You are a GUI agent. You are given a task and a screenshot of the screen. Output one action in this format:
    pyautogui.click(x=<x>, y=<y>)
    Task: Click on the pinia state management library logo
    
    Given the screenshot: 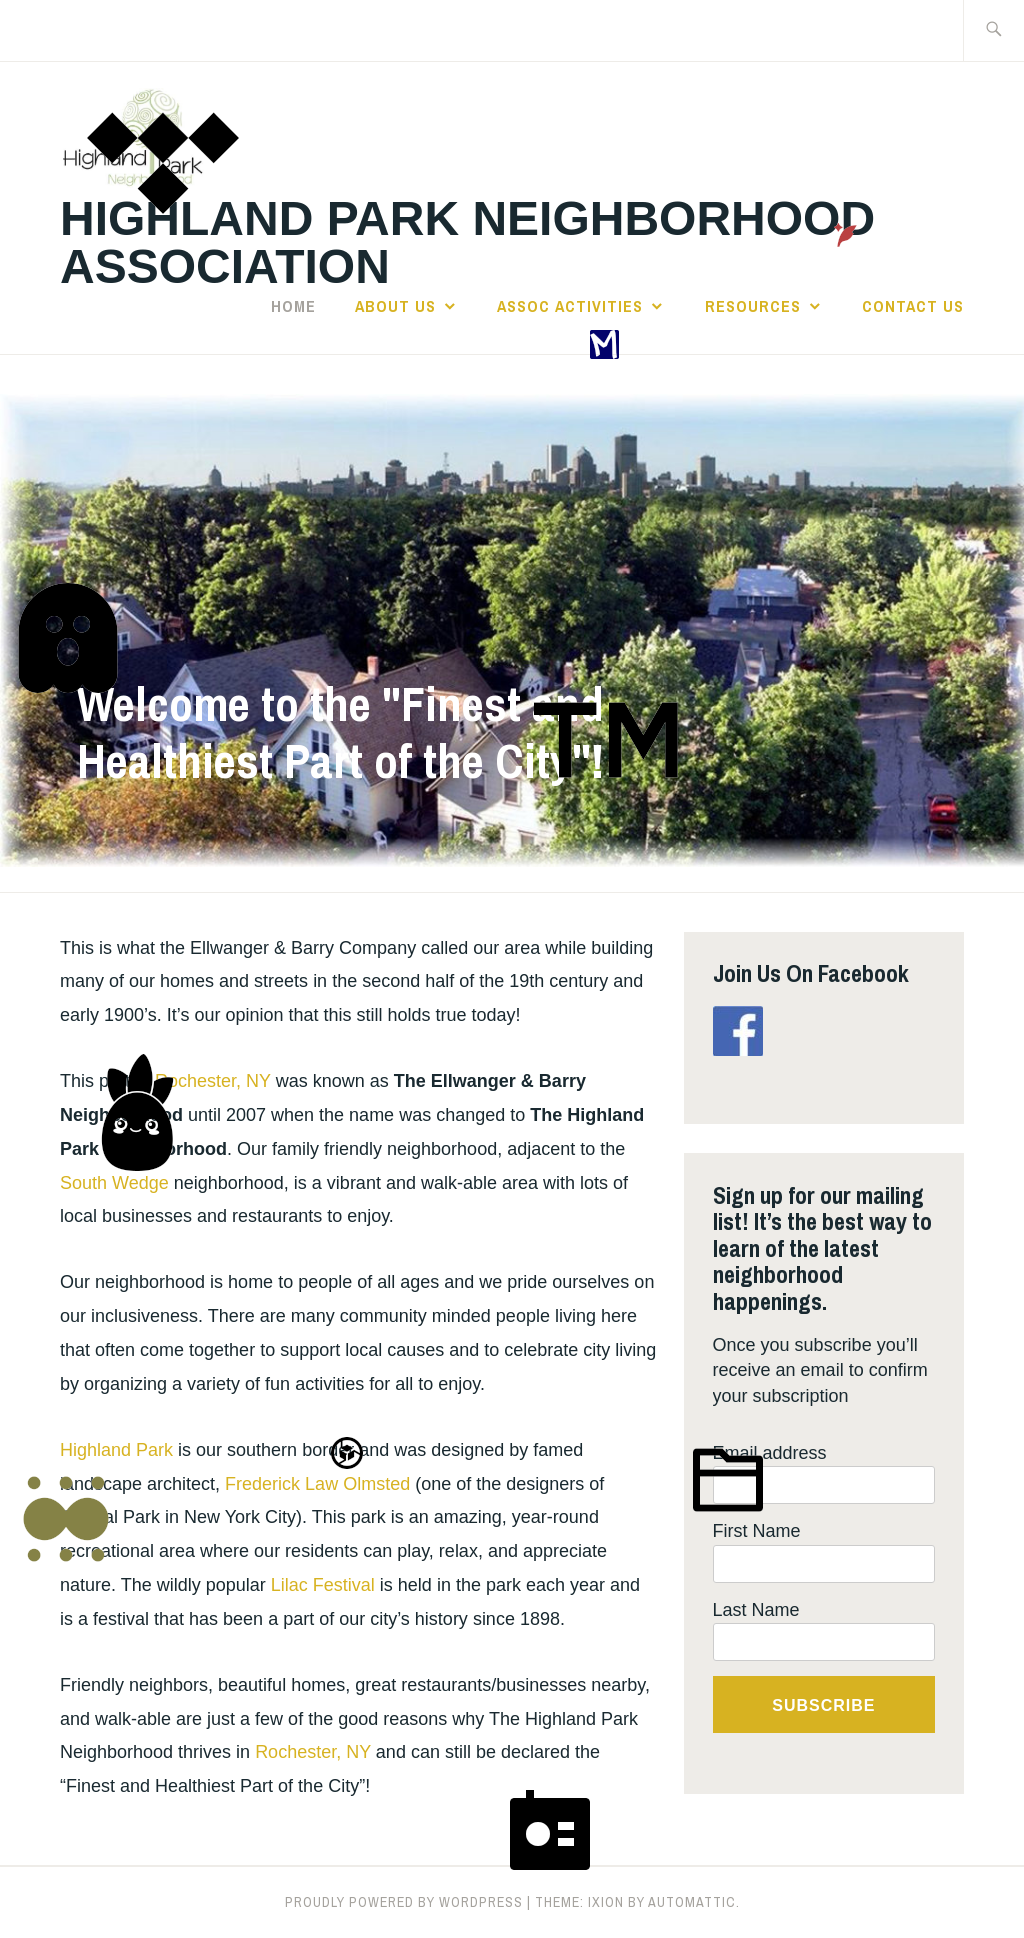 What is the action you would take?
    pyautogui.click(x=137, y=1112)
    